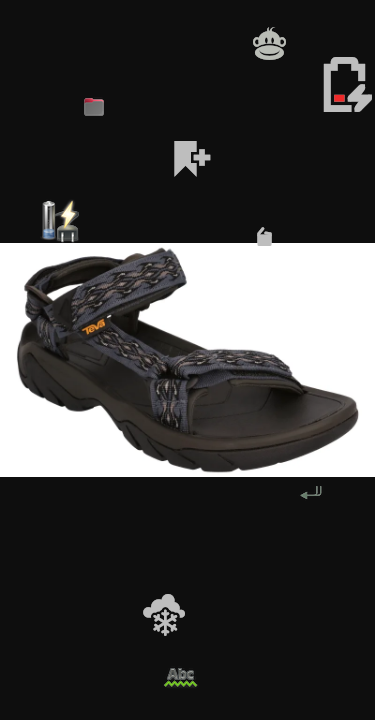 The image size is (375, 720). Describe the element at coordinates (191, 163) in the screenshot. I see `add a new bookmark` at that location.